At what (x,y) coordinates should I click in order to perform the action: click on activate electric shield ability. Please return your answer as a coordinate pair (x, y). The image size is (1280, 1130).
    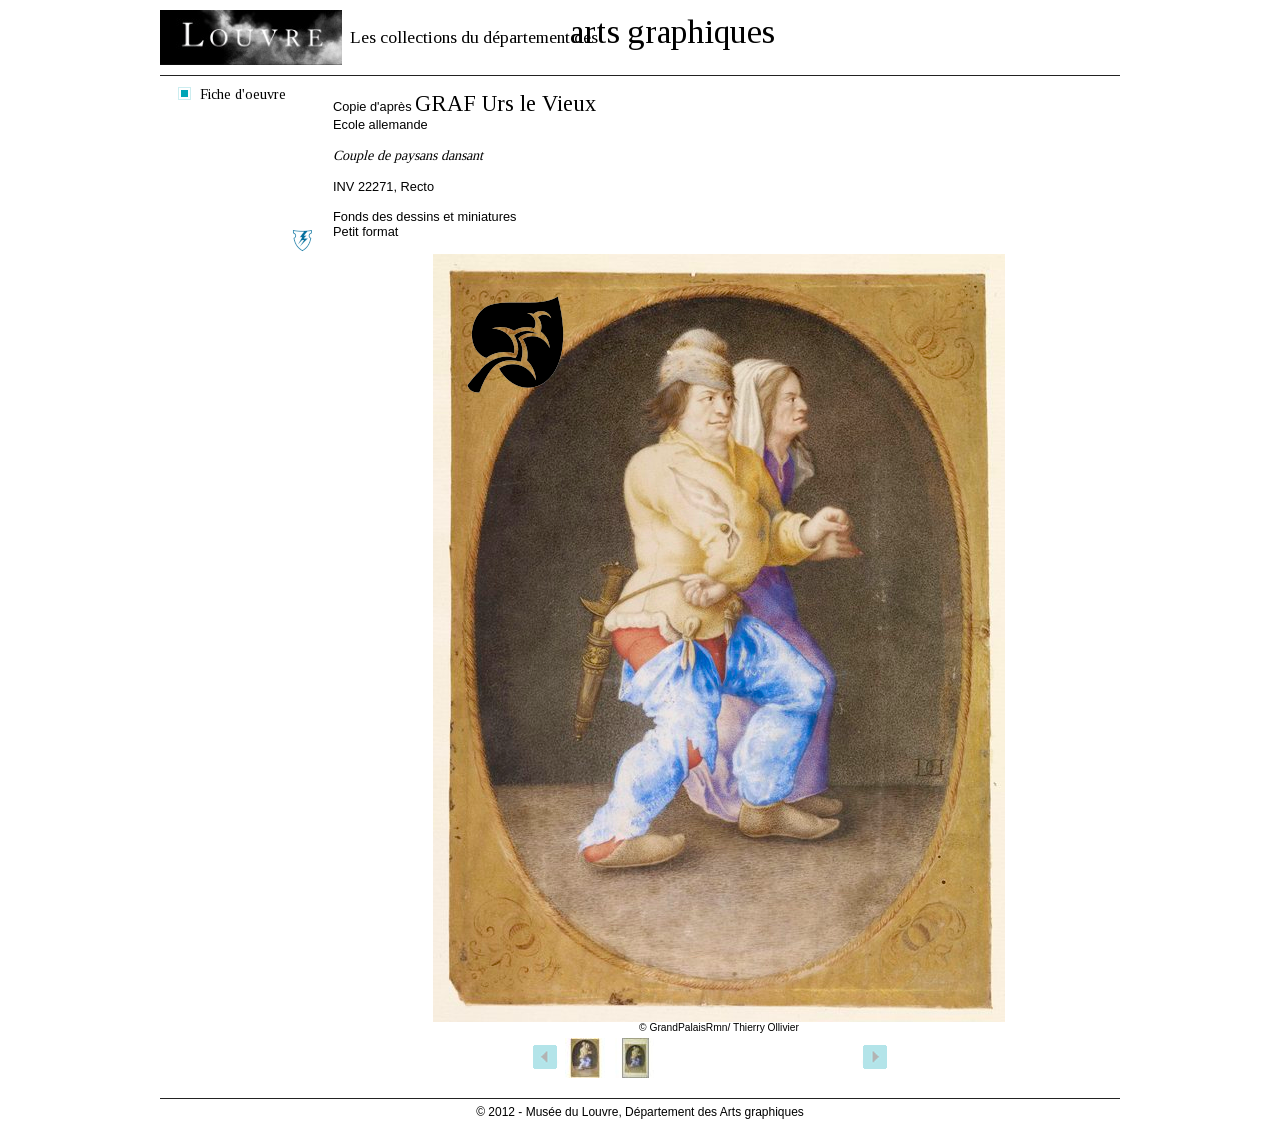
    Looking at the image, I should click on (302, 240).